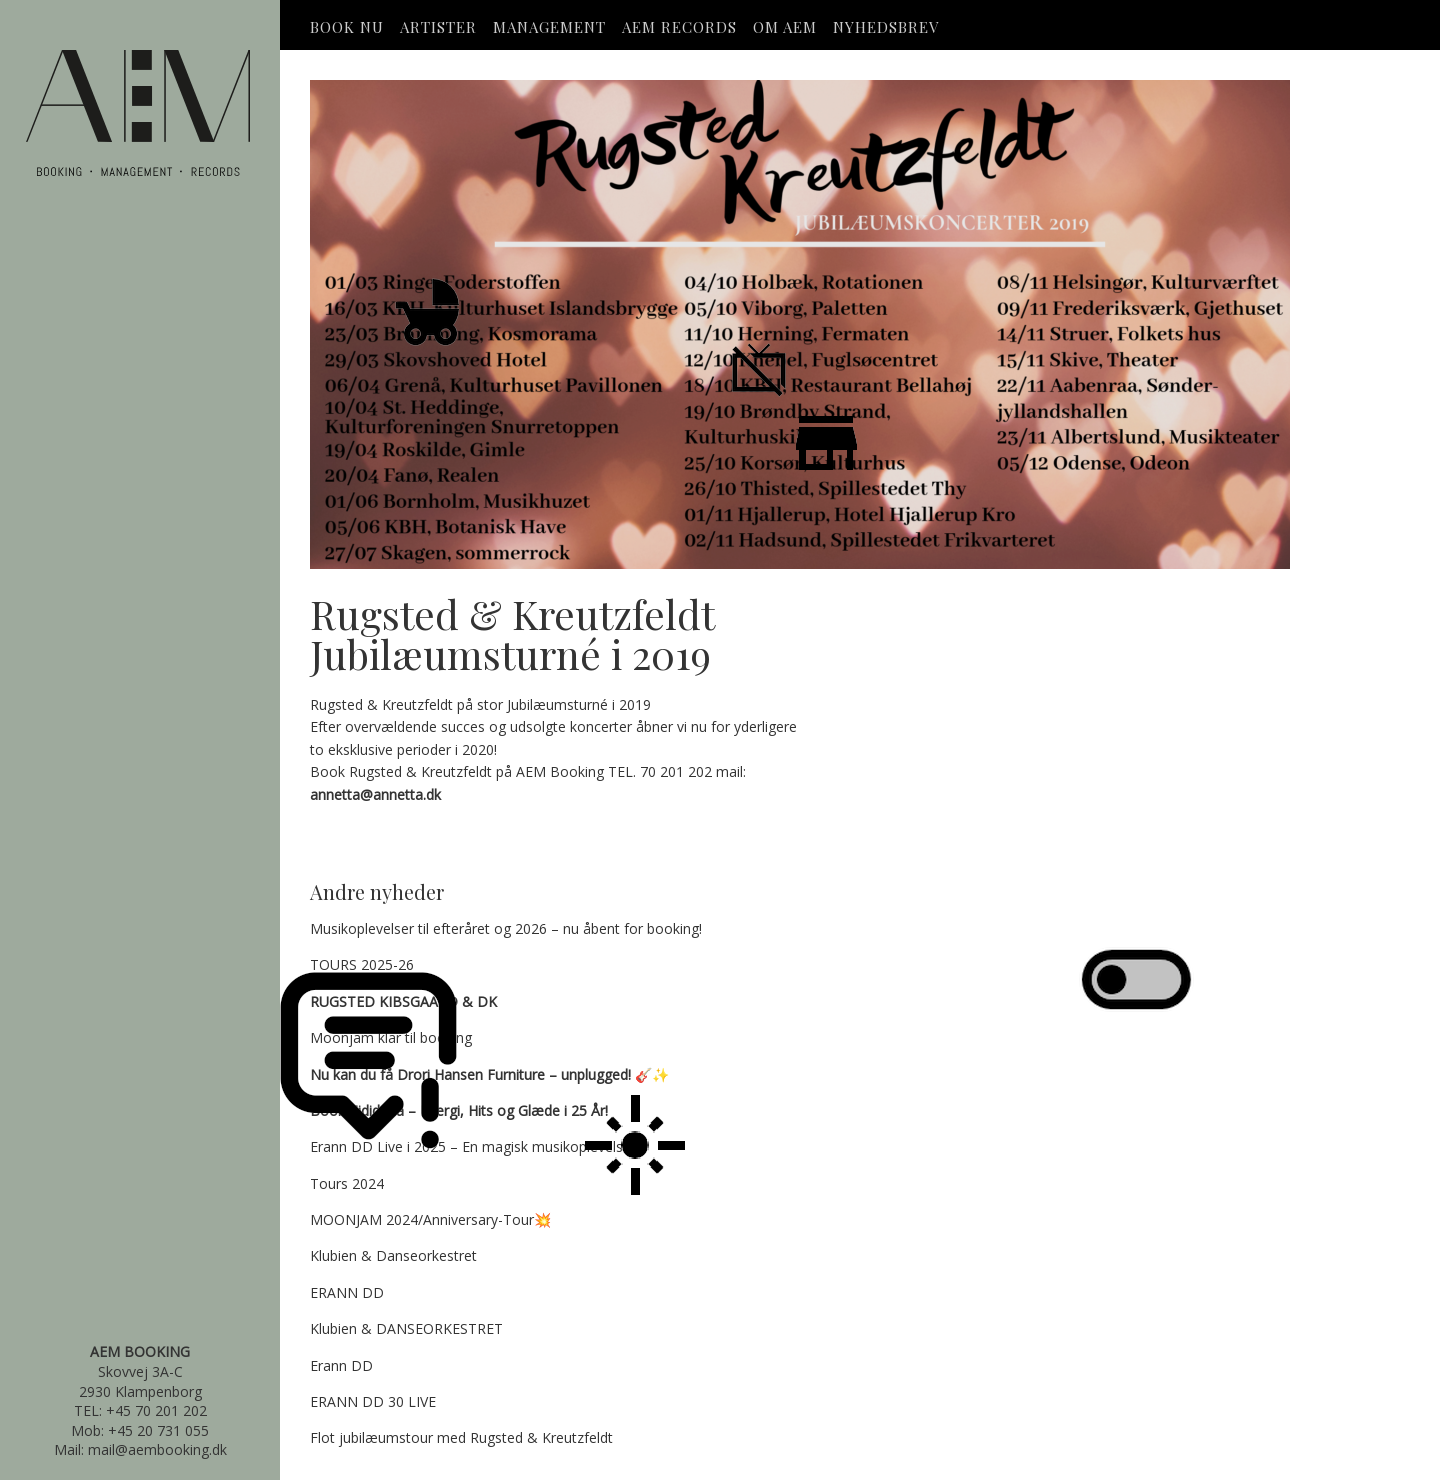 The height and width of the screenshot is (1480, 1440). I want to click on message with urgent or important alert, so click(368, 1051).